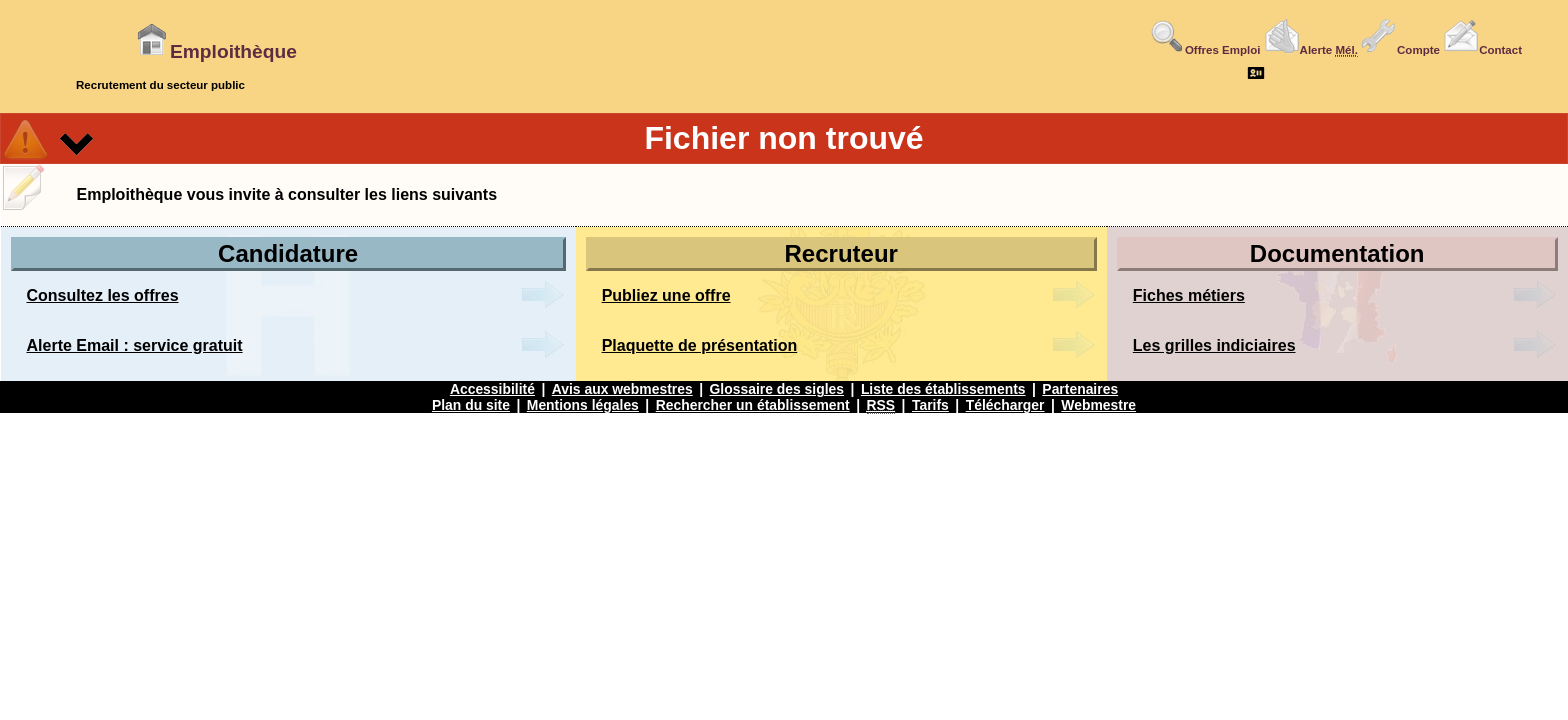  What do you see at coordinates (1256, 73) in the screenshot?
I see `indicates a pass or credential is pending approval` at bounding box center [1256, 73].